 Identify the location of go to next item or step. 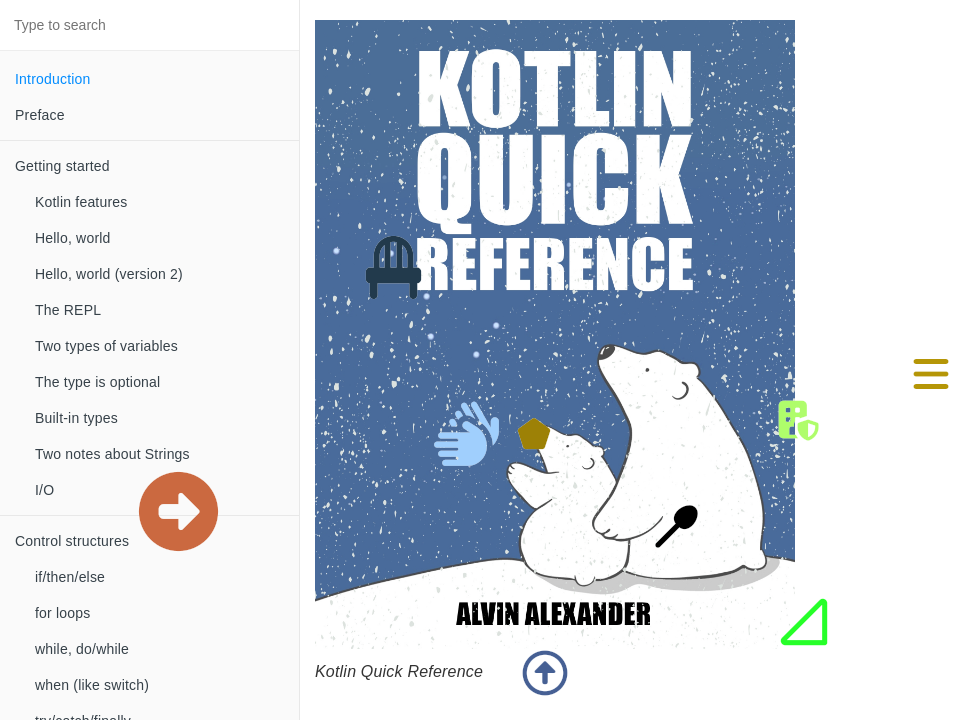
(178, 511).